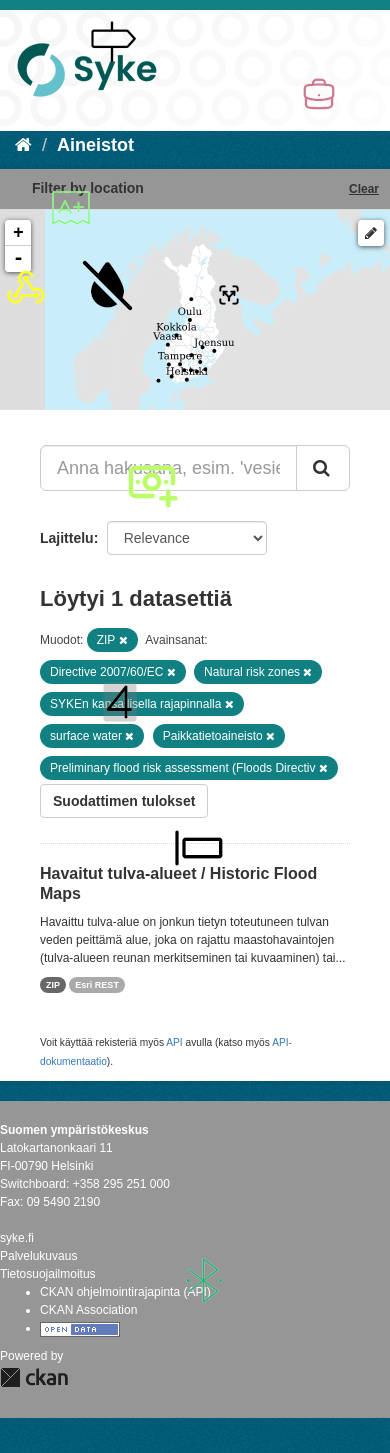 The width and height of the screenshot is (390, 1453). Describe the element at coordinates (319, 94) in the screenshot. I see `access work or business documents` at that location.